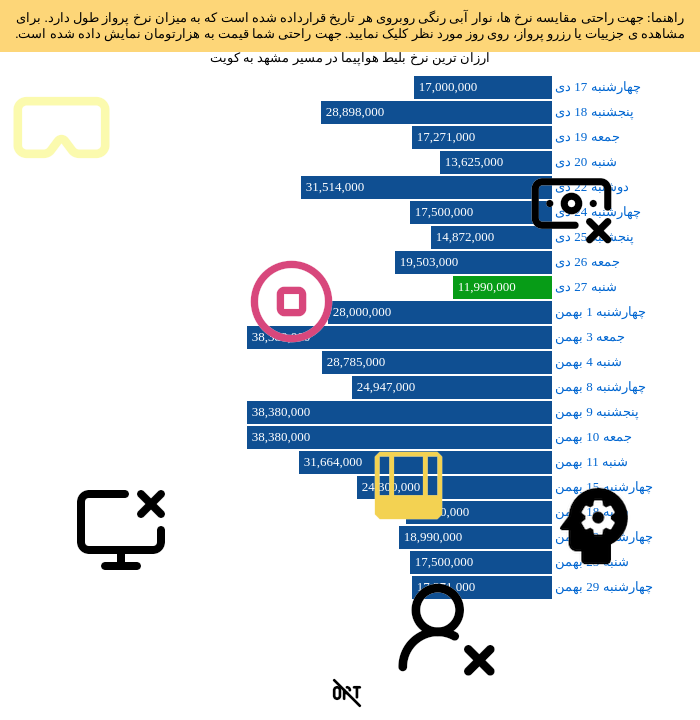  Describe the element at coordinates (408, 485) in the screenshot. I see `toggle justified panel layout` at that location.